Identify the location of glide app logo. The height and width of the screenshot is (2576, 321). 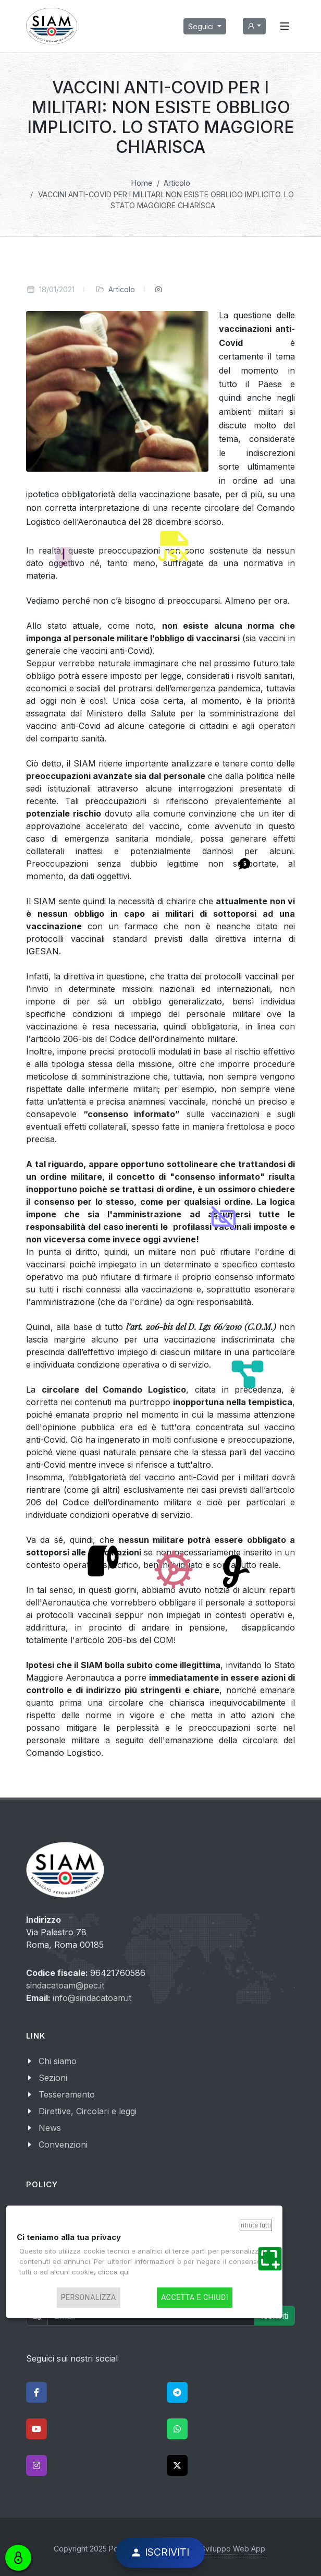
(235, 1571).